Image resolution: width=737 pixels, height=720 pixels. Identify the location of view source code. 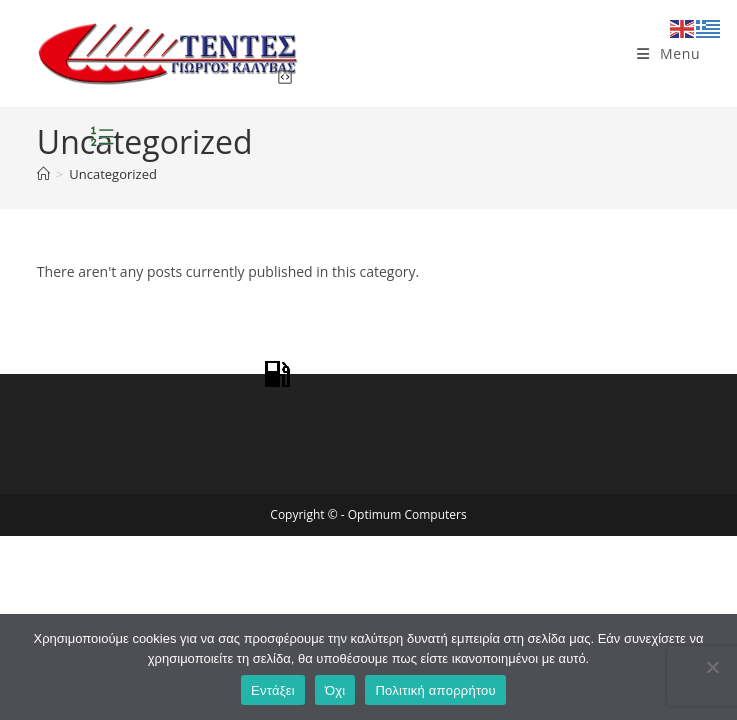
(285, 77).